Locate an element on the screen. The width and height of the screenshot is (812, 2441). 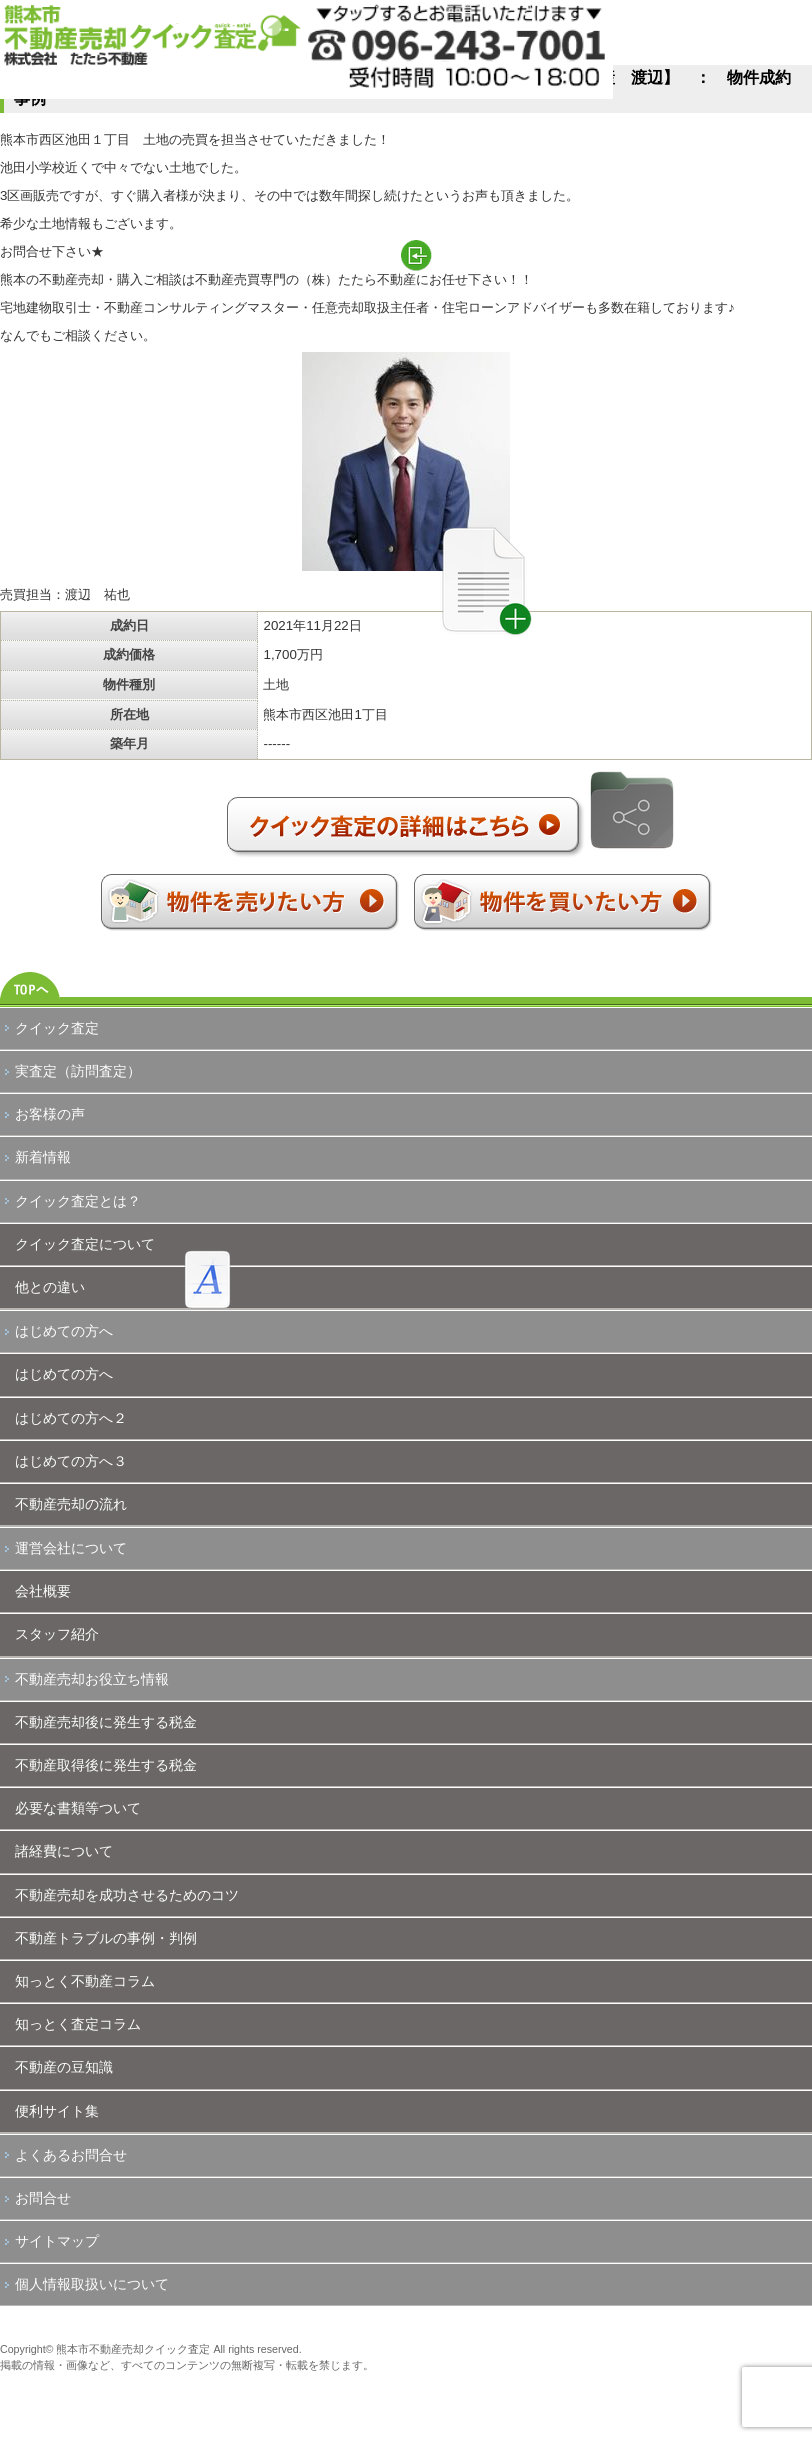
open a font file is located at coordinates (207, 1279).